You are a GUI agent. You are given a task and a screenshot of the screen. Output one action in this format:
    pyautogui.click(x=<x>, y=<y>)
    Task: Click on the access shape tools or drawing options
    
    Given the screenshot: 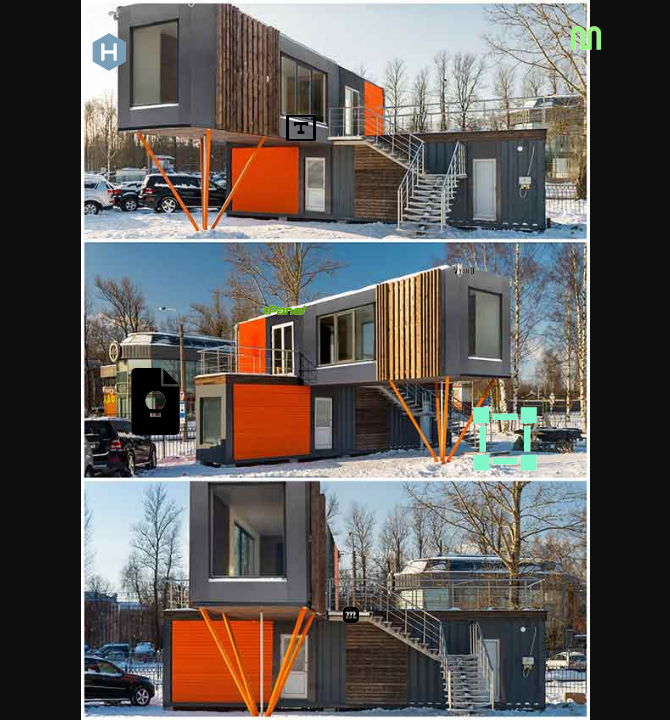 What is the action you would take?
    pyautogui.click(x=505, y=439)
    